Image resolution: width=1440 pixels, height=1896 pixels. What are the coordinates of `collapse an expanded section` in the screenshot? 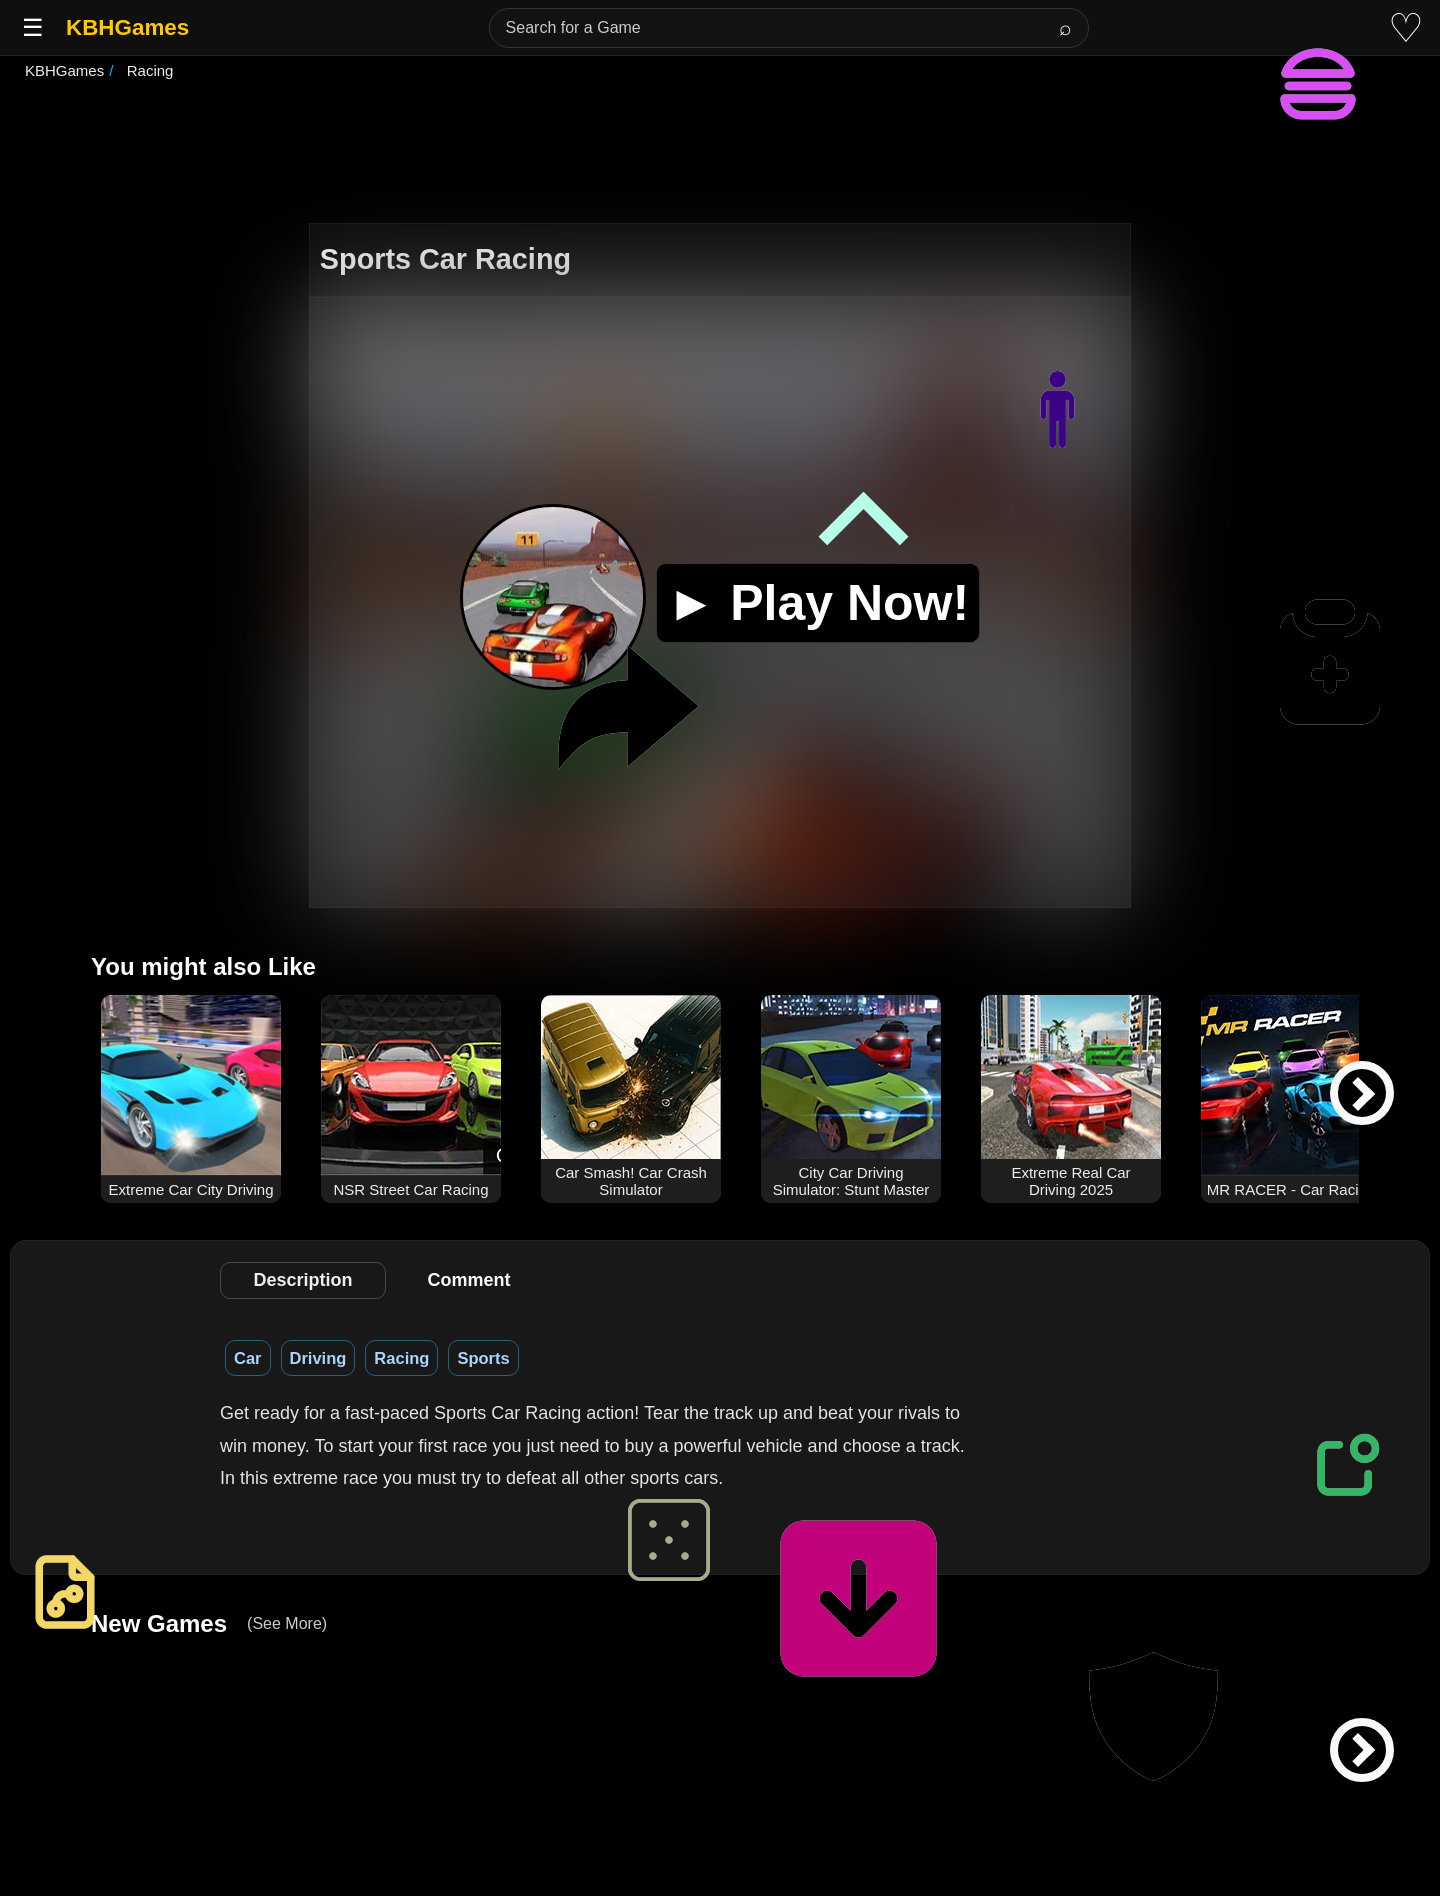 It's located at (863, 518).